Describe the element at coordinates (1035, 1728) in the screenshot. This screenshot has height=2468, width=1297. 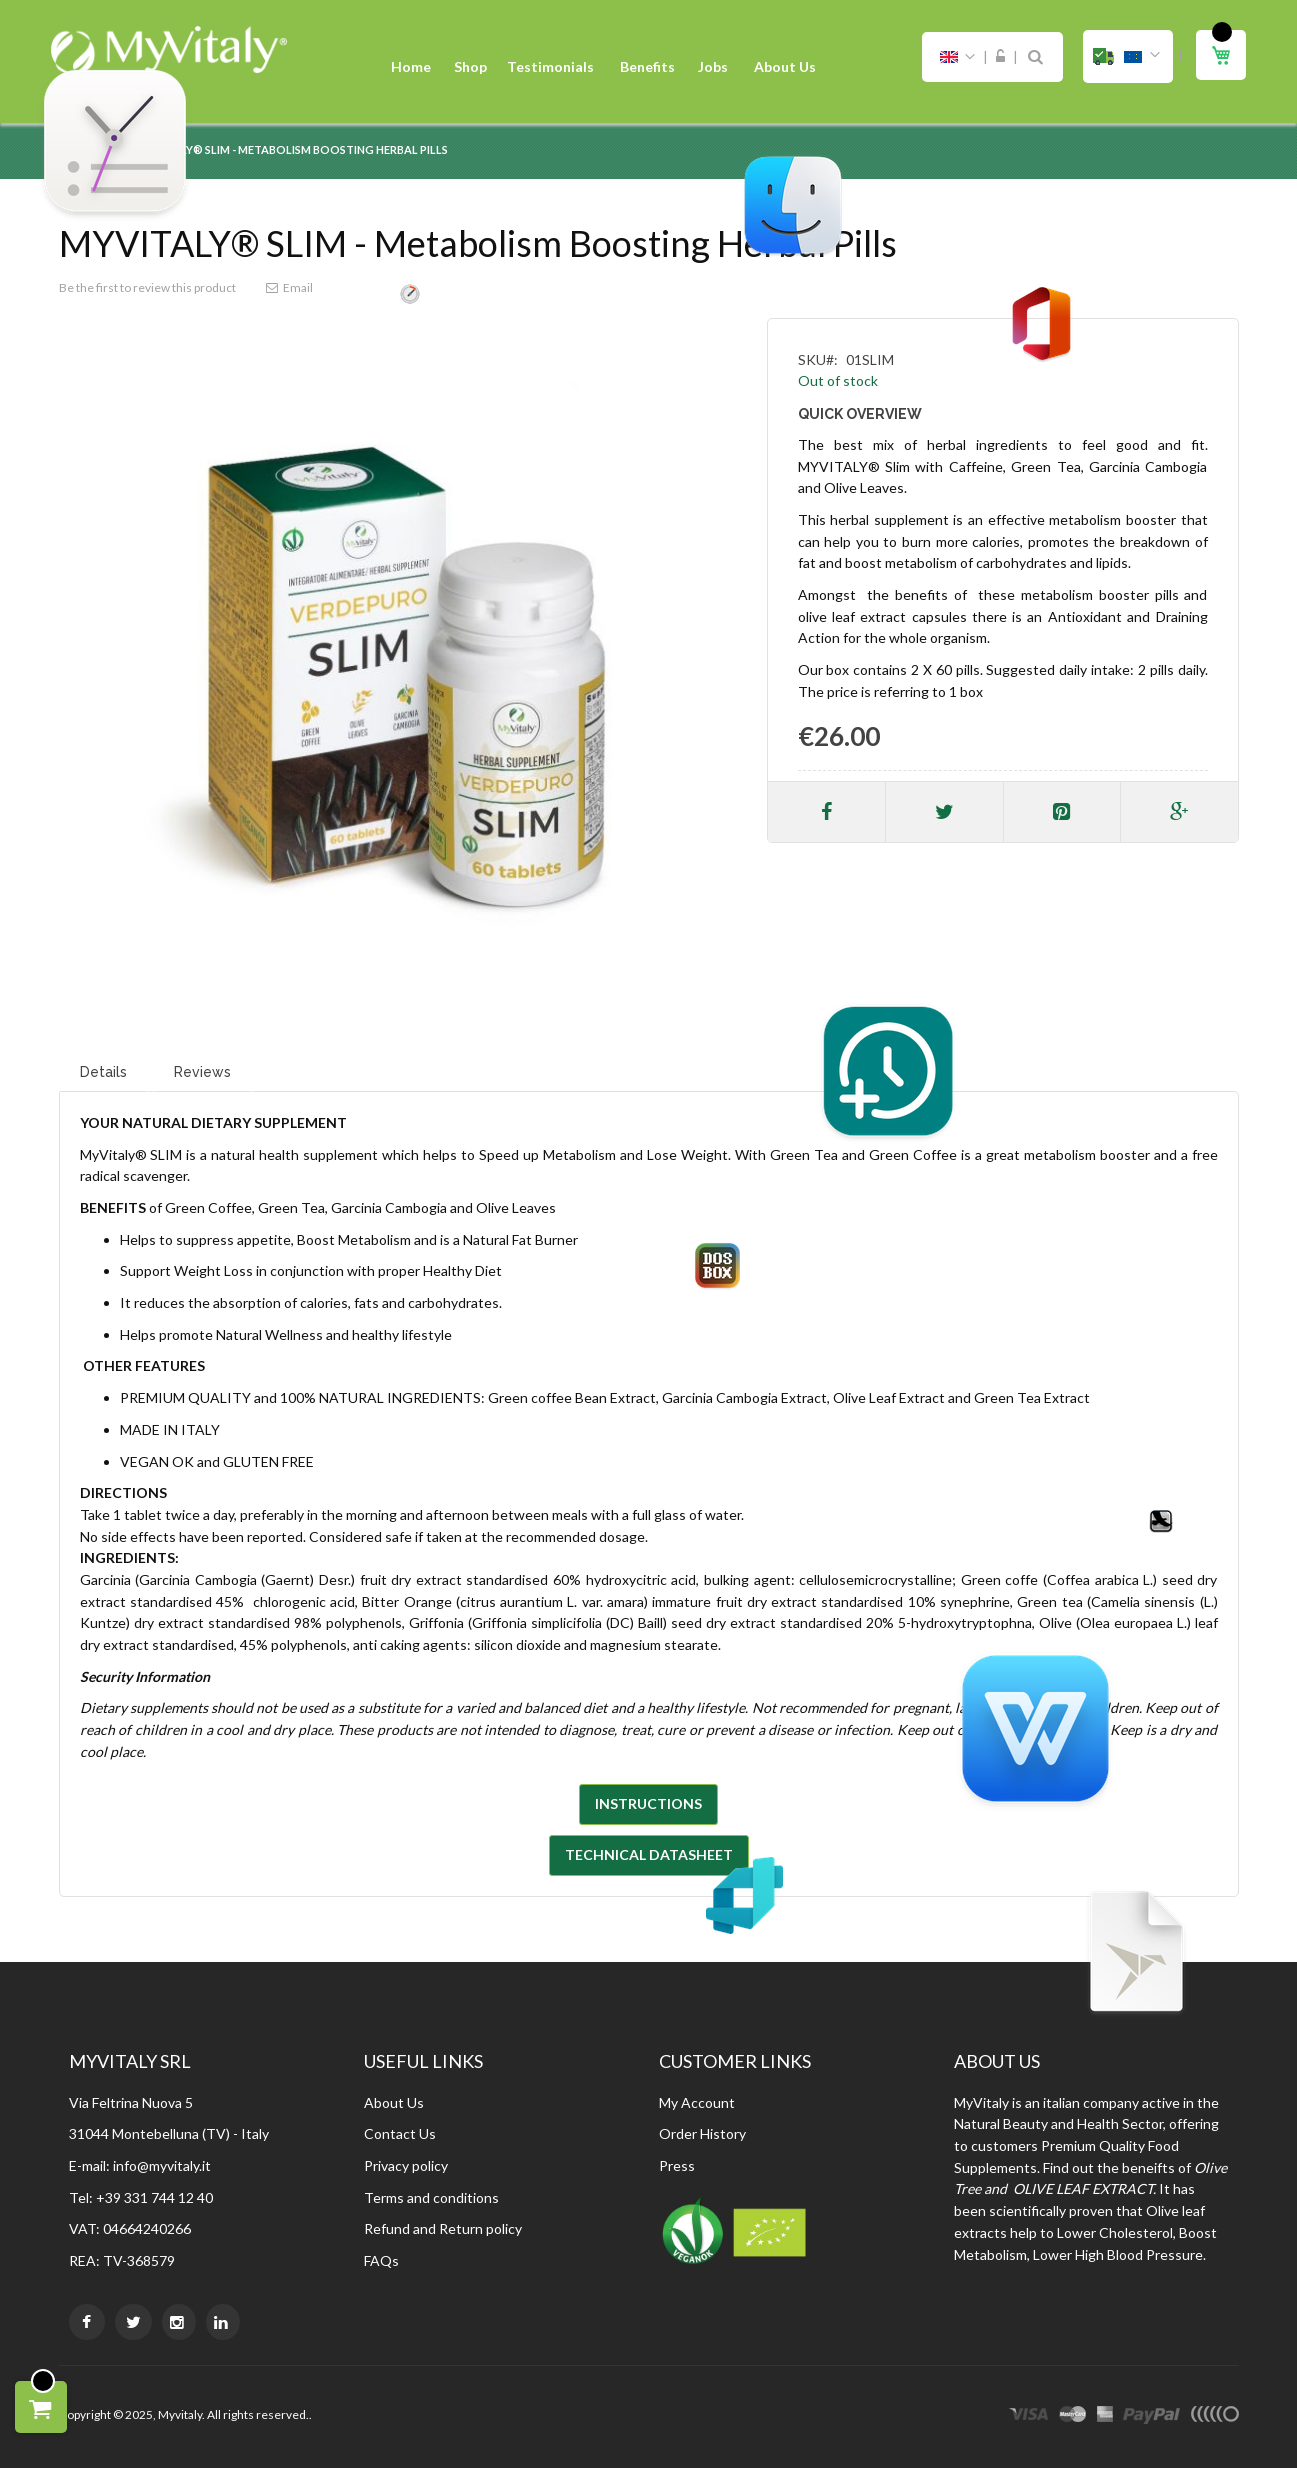
I see `open wps office application` at that location.